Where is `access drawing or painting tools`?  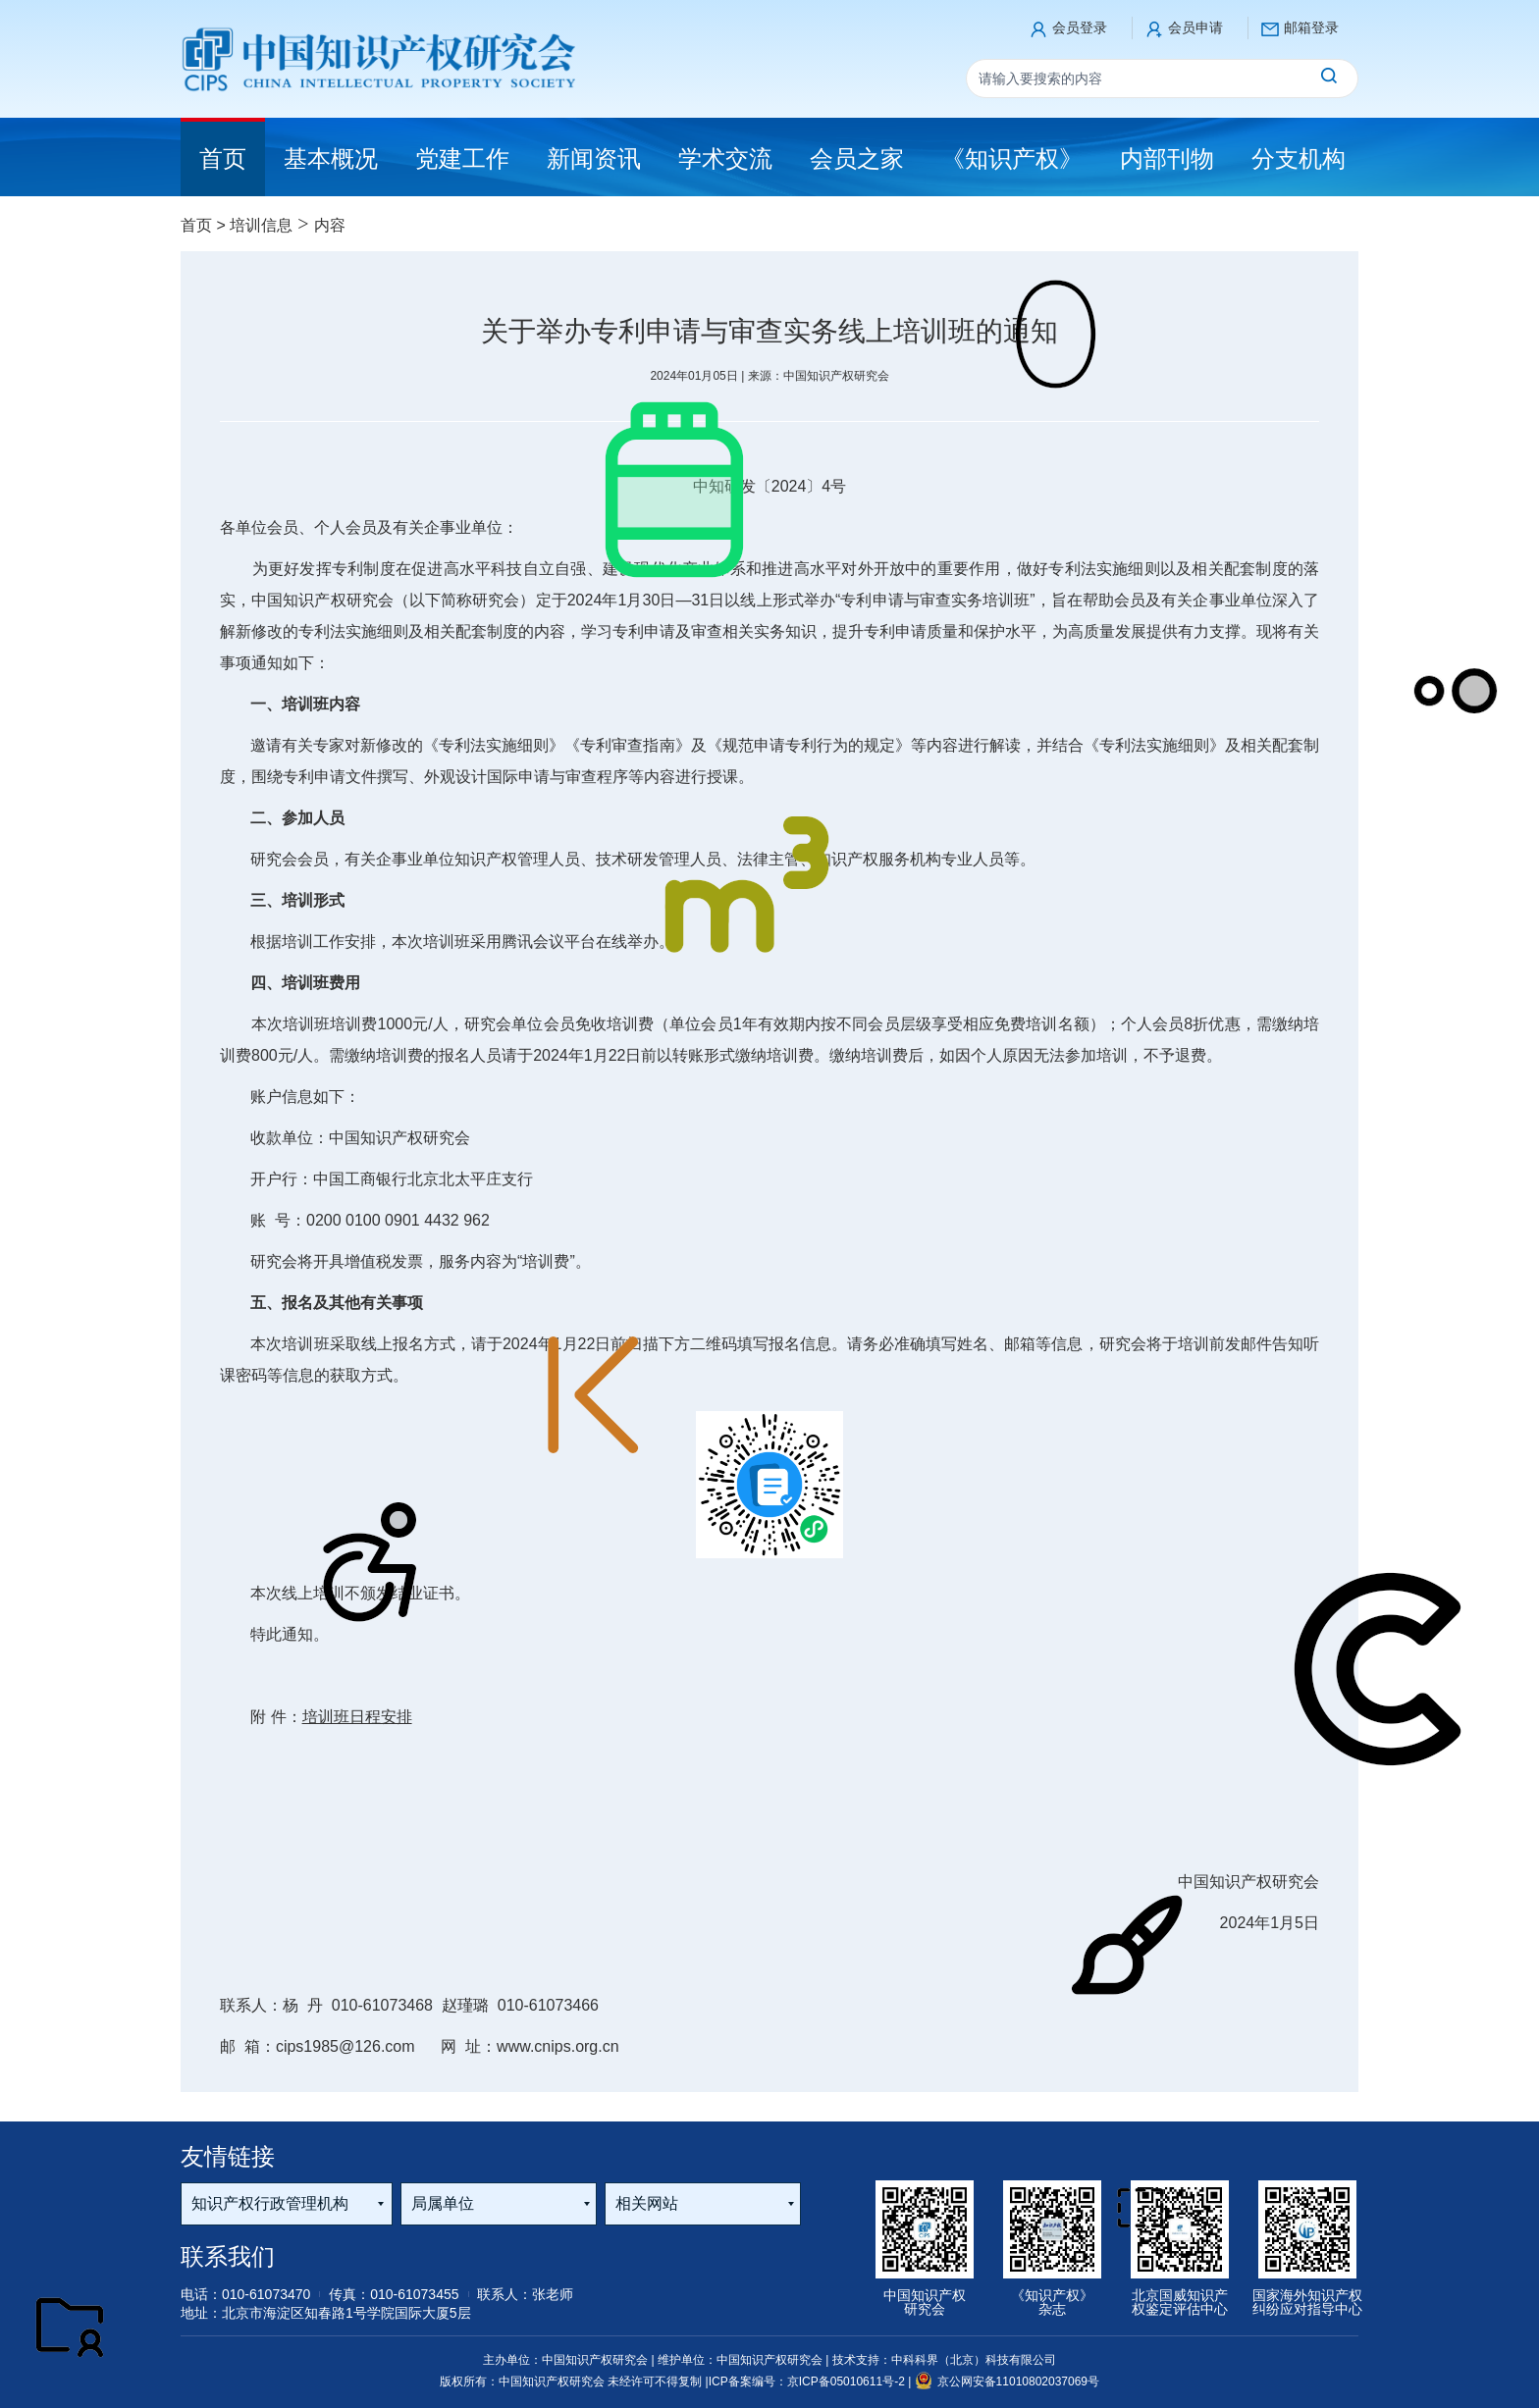
access drawing or painting tools is located at coordinates (1131, 1947).